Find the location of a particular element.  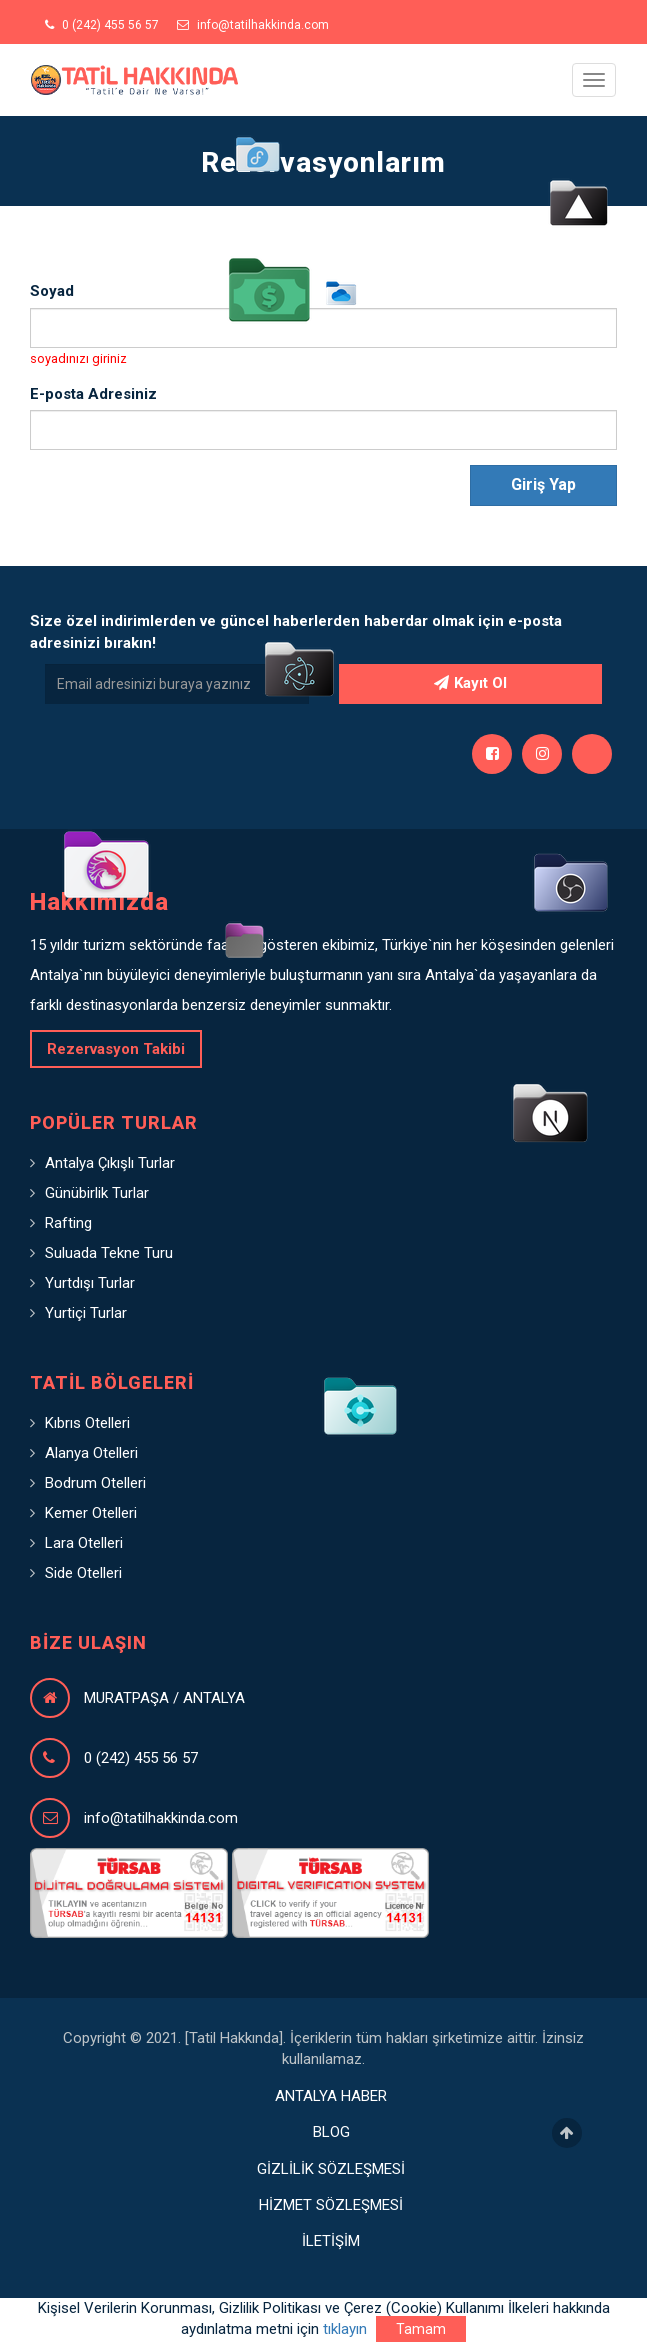

open folder containing electron app files is located at coordinates (299, 671).